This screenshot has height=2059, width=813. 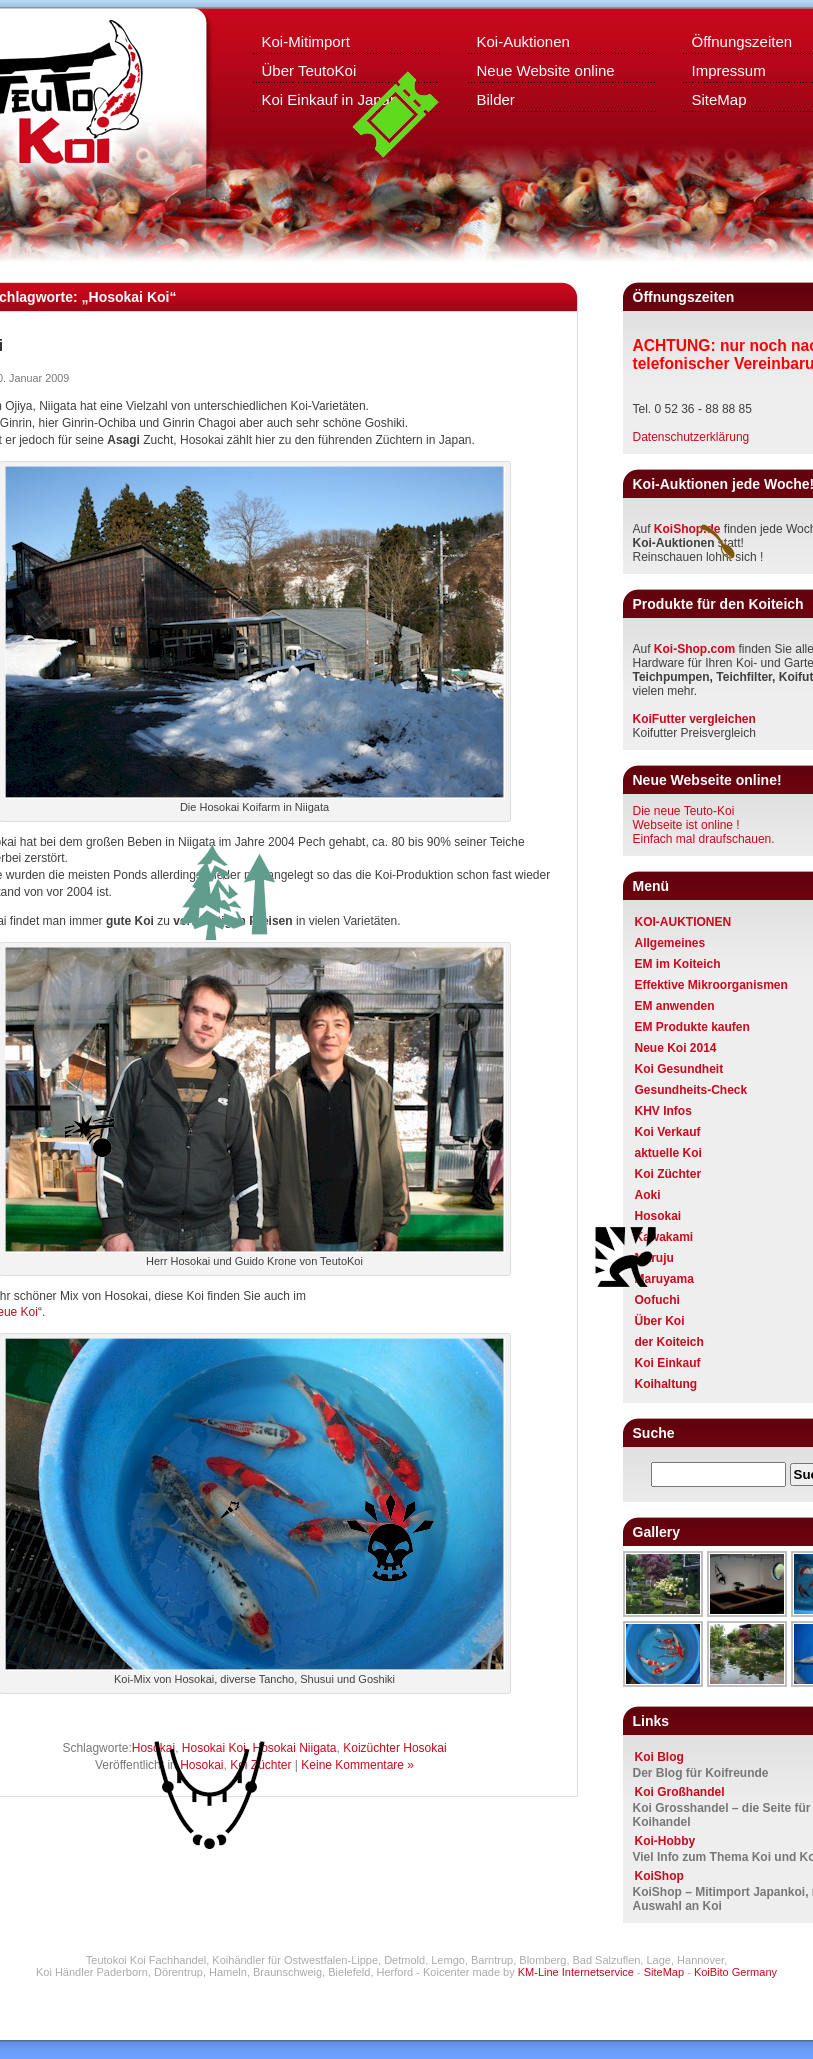 What do you see at coordinates (717, 541) in the screenshot?
I see `select utensil or cutlery option` at bounding box center [717, 541].